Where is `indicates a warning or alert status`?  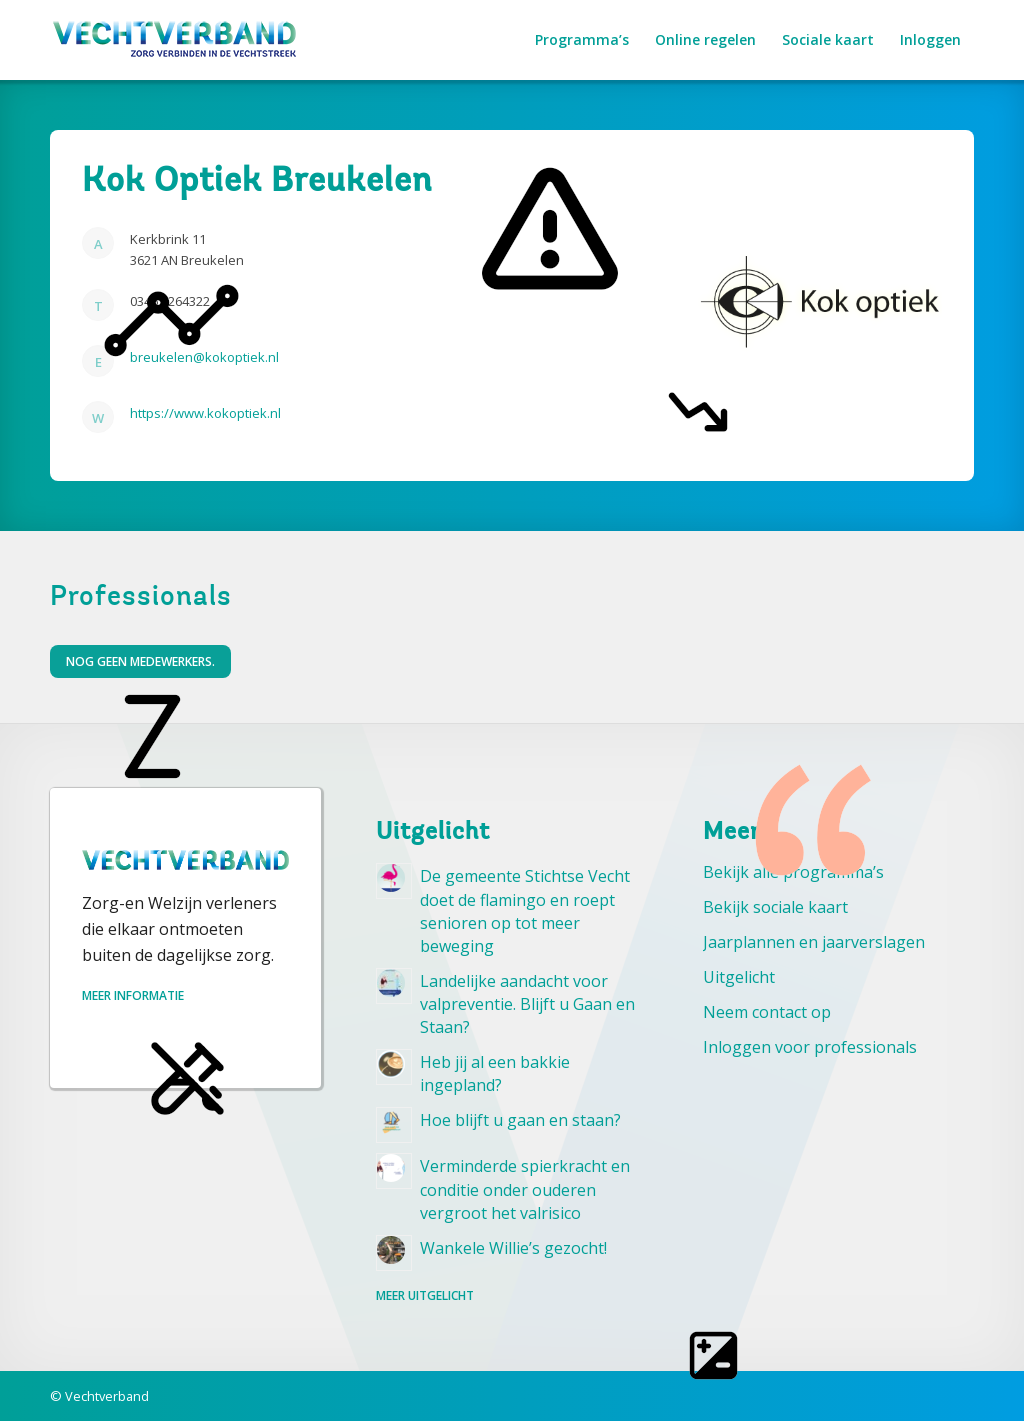
indicates a warning or alert status is located at coordinates (550, 231).